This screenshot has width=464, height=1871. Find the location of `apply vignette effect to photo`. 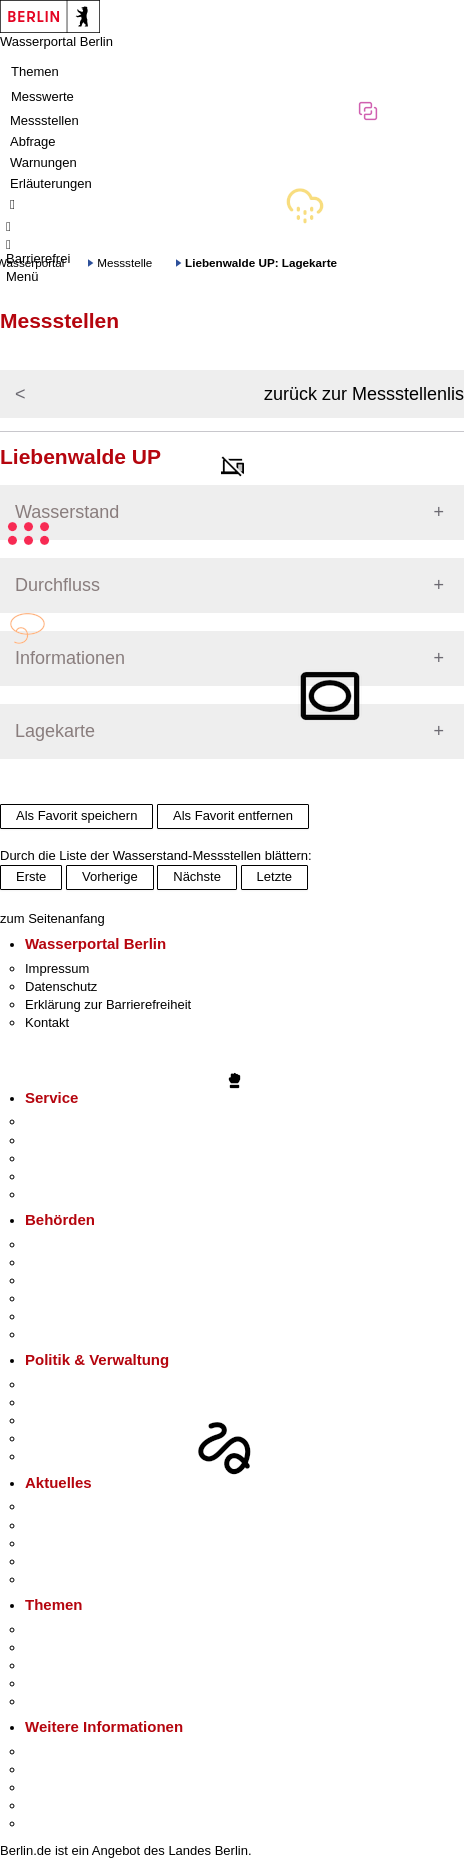

apply vignette effect to photo is located at coordinates (330, 696).